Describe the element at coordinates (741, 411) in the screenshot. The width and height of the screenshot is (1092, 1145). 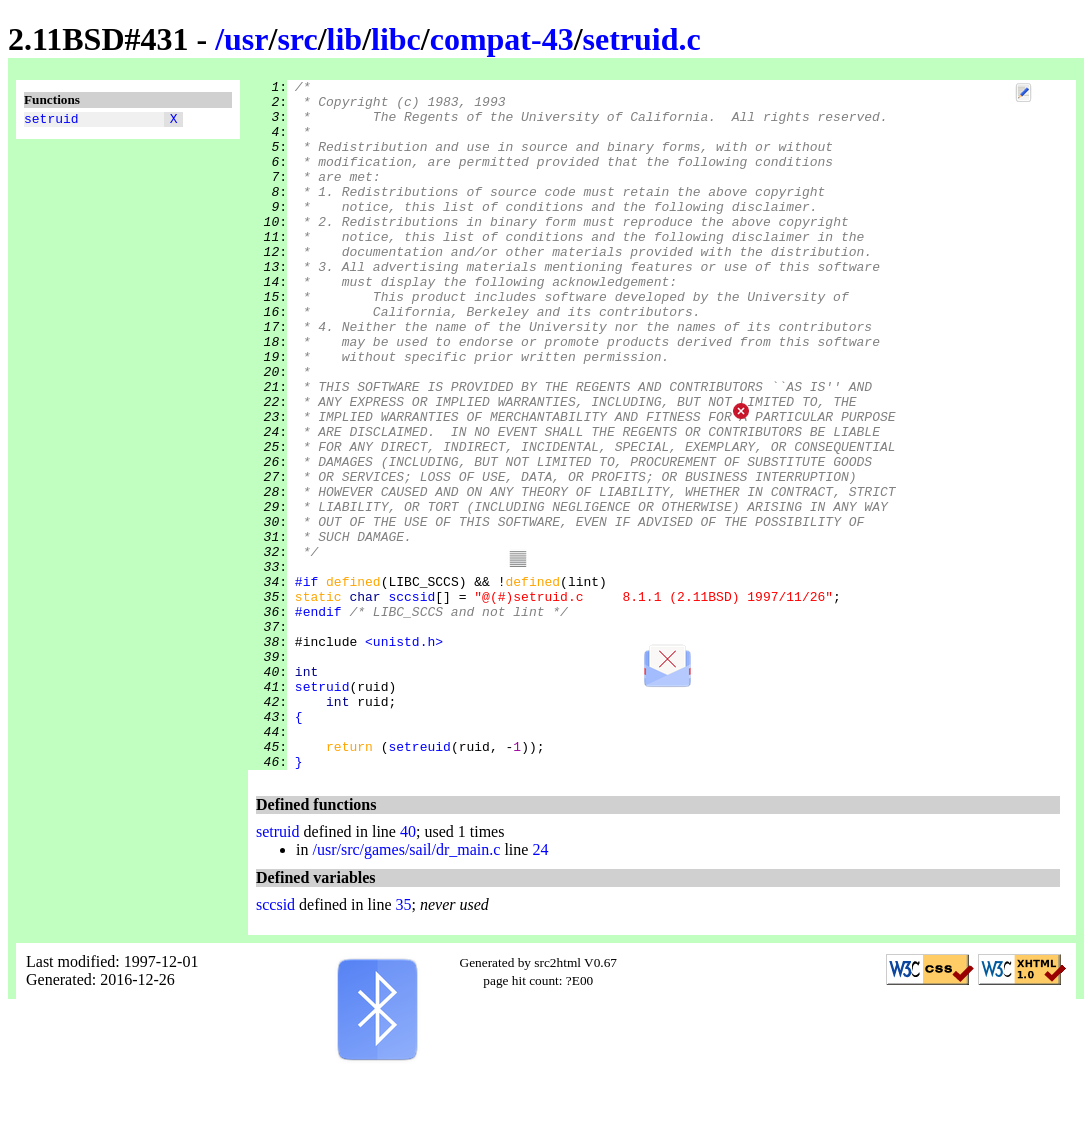
I see `close the current window` at that location.